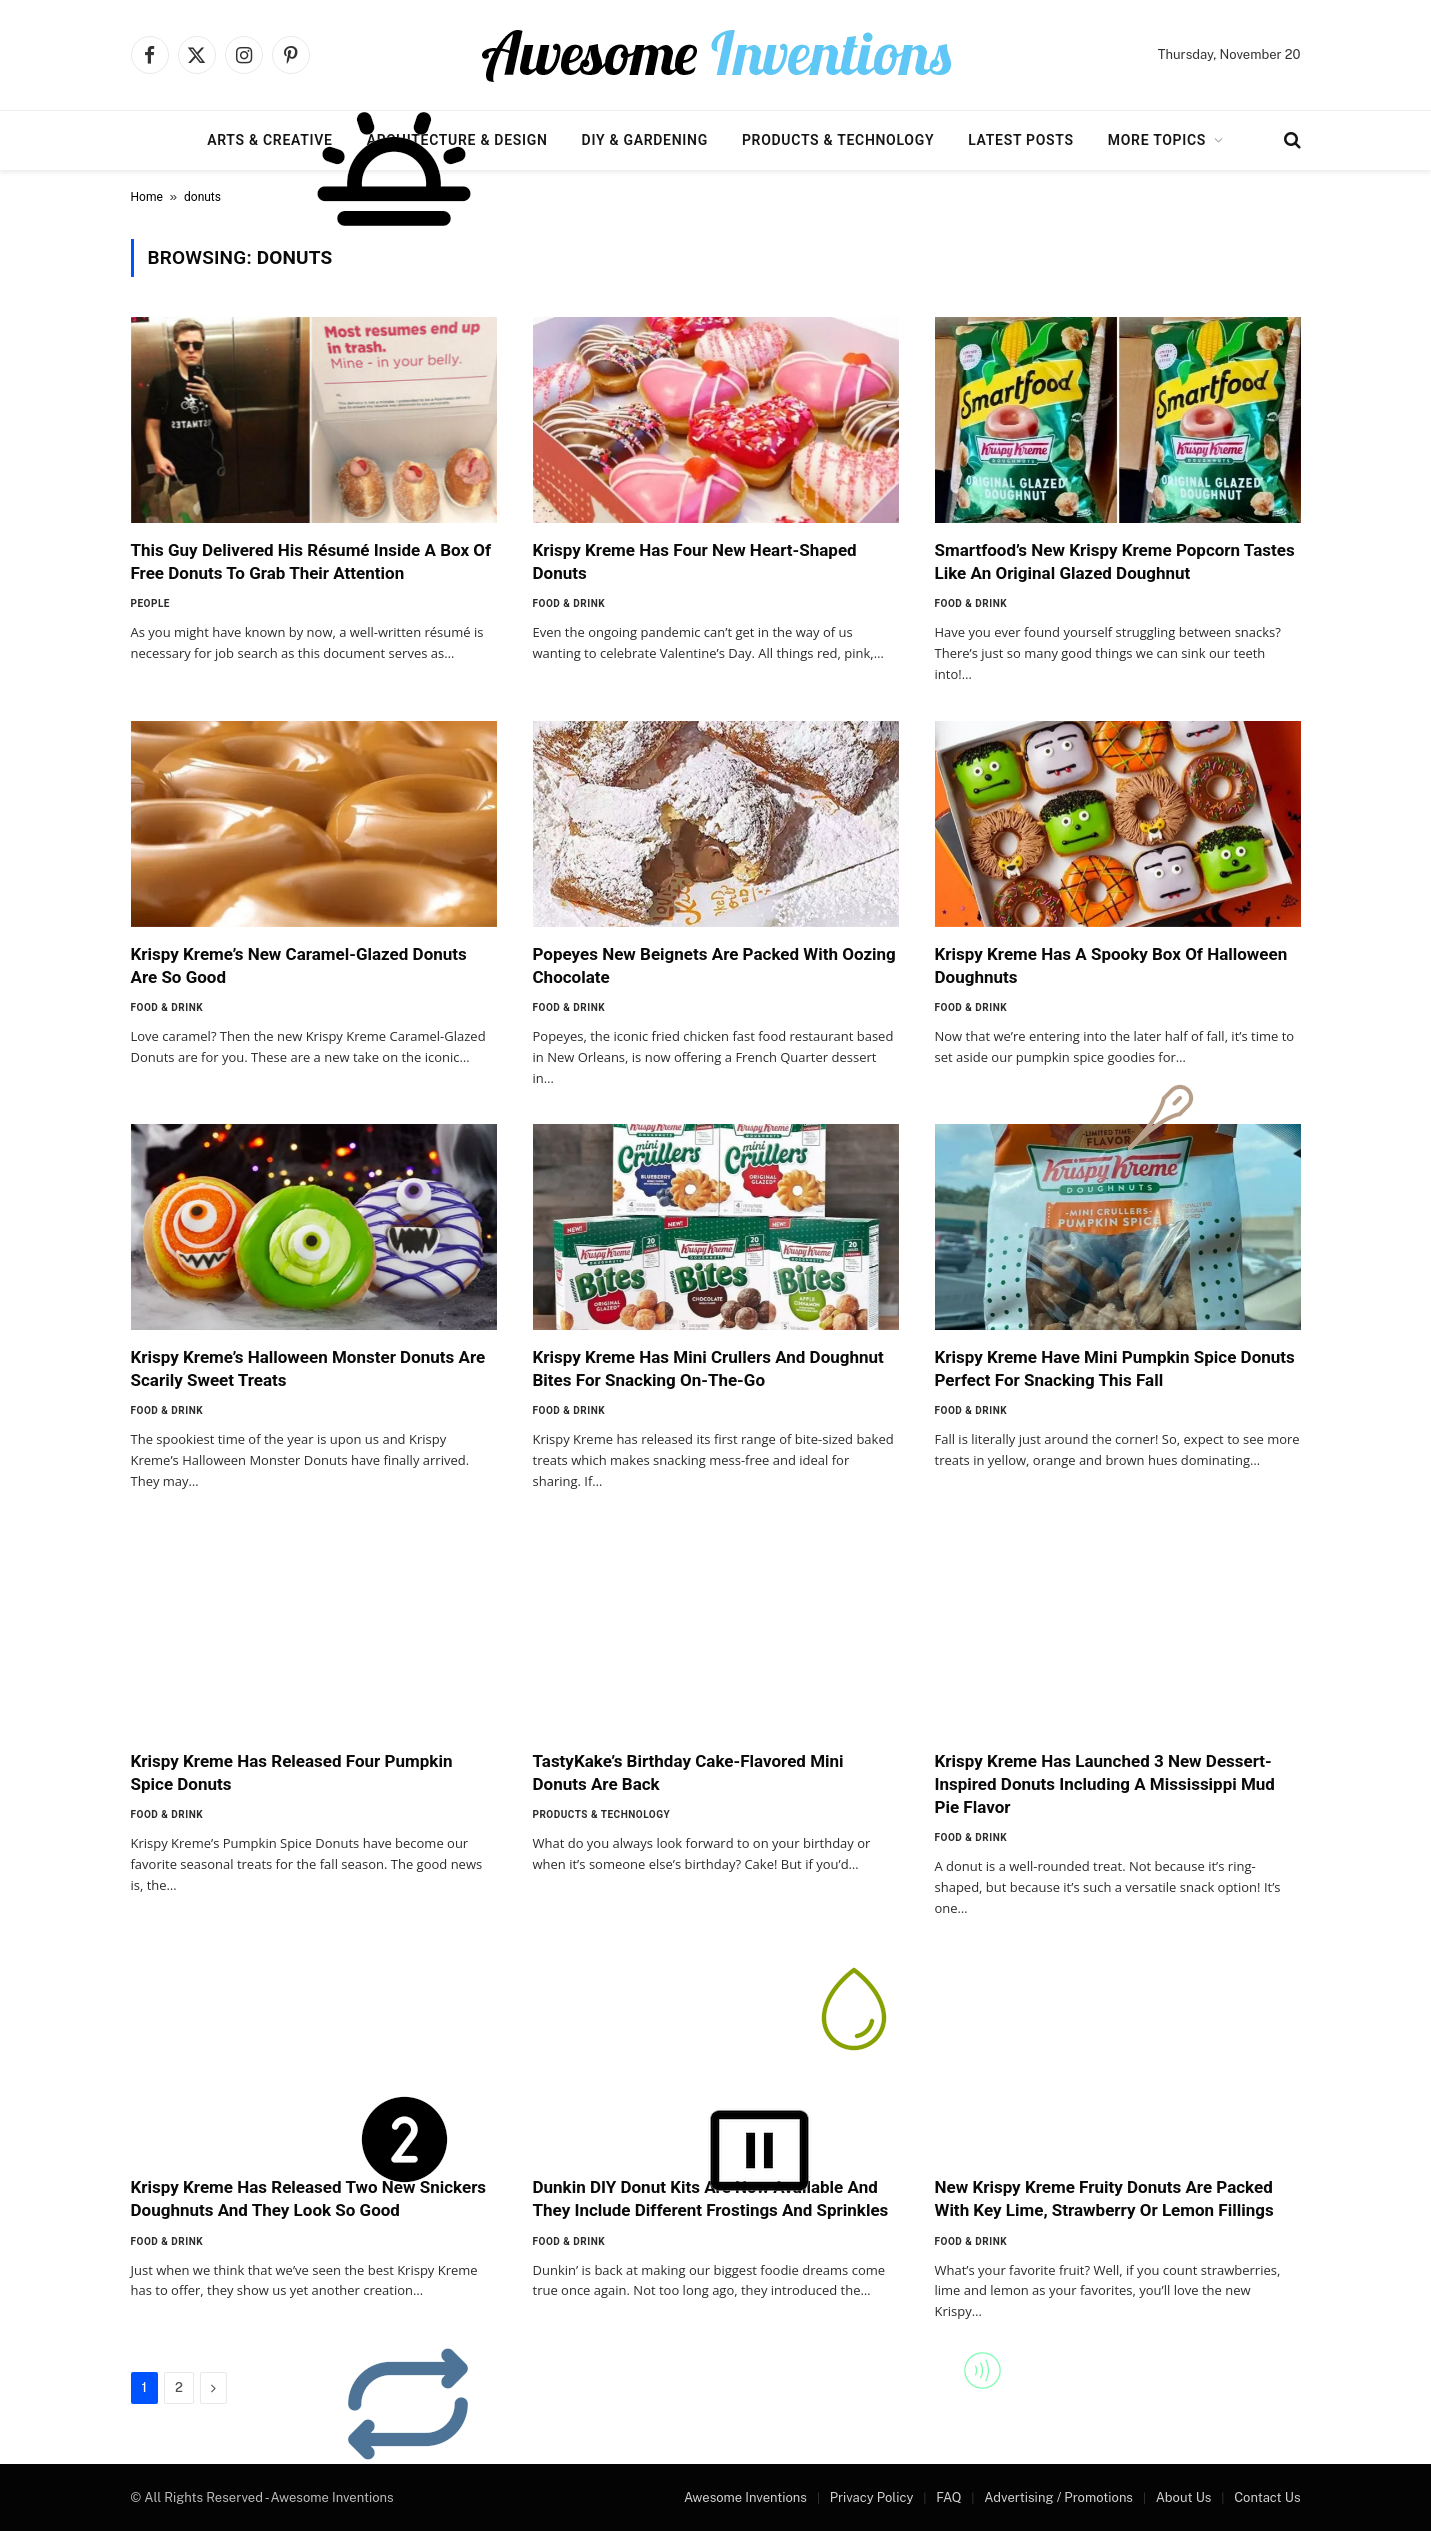  What do you see at coordinates (982, 2370) in the screenshot?
I see `tap to pay with contactless payment` at bounding box center [982, 2370].